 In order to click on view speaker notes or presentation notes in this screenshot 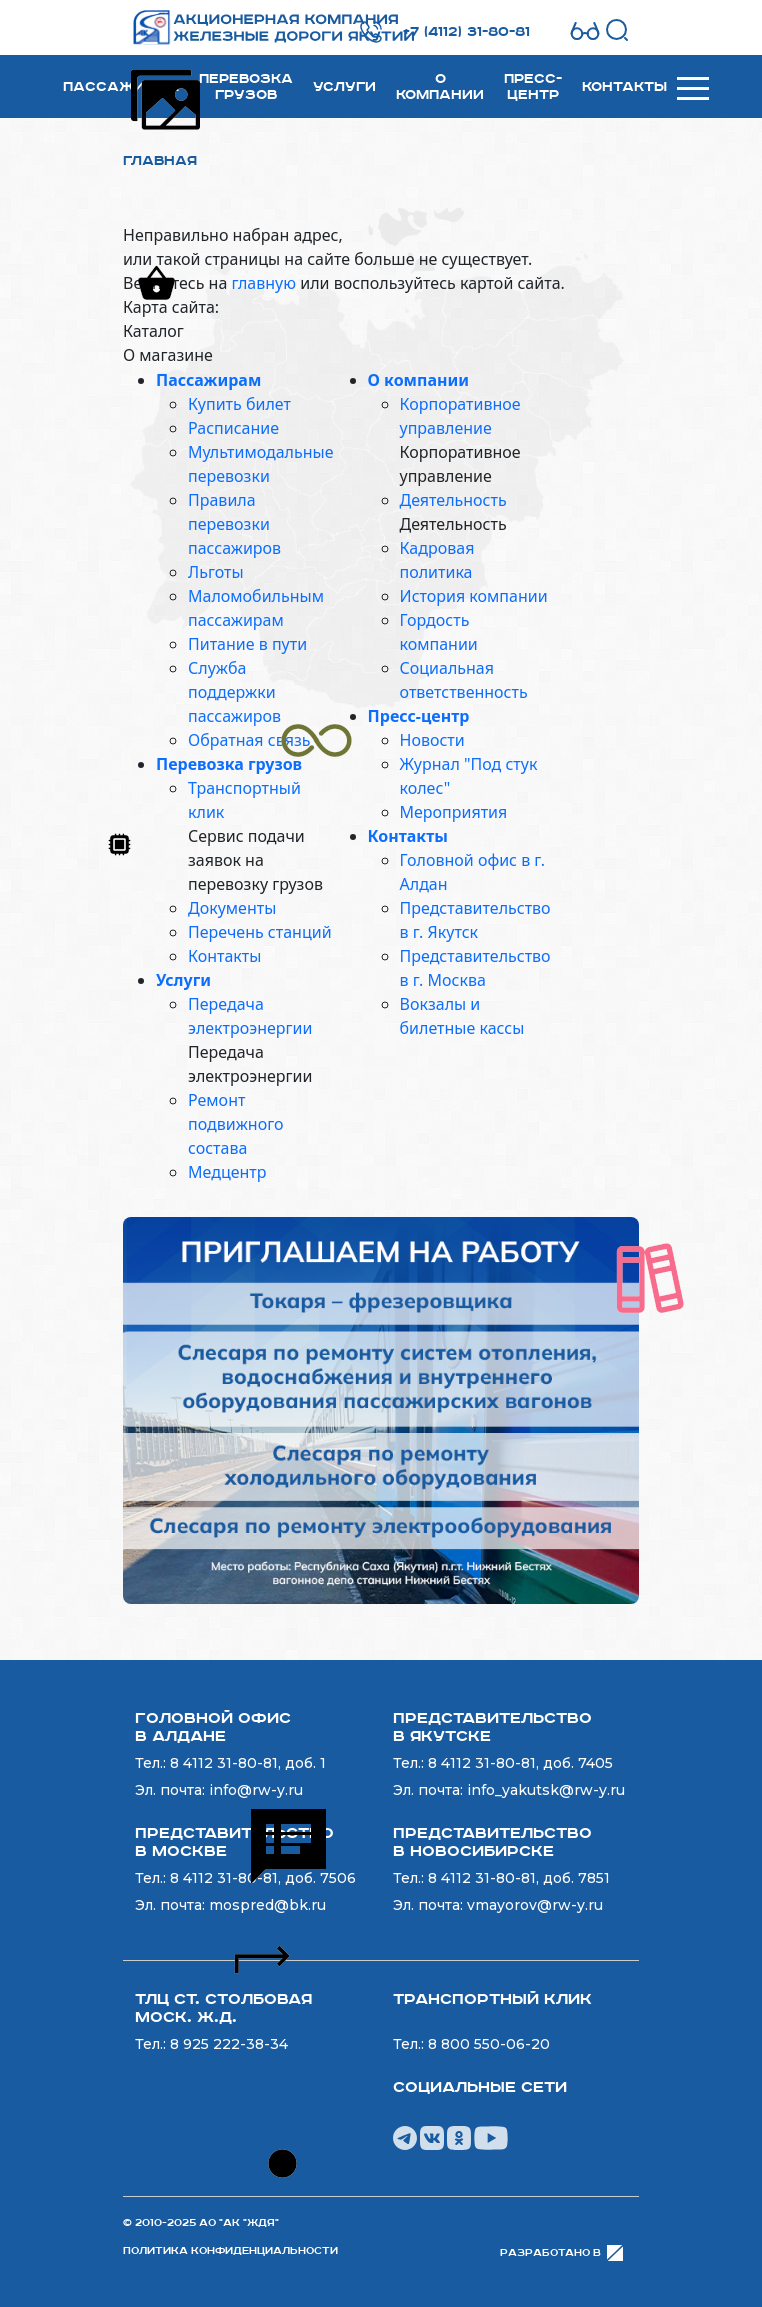, I will do `click(288, 1846)`.